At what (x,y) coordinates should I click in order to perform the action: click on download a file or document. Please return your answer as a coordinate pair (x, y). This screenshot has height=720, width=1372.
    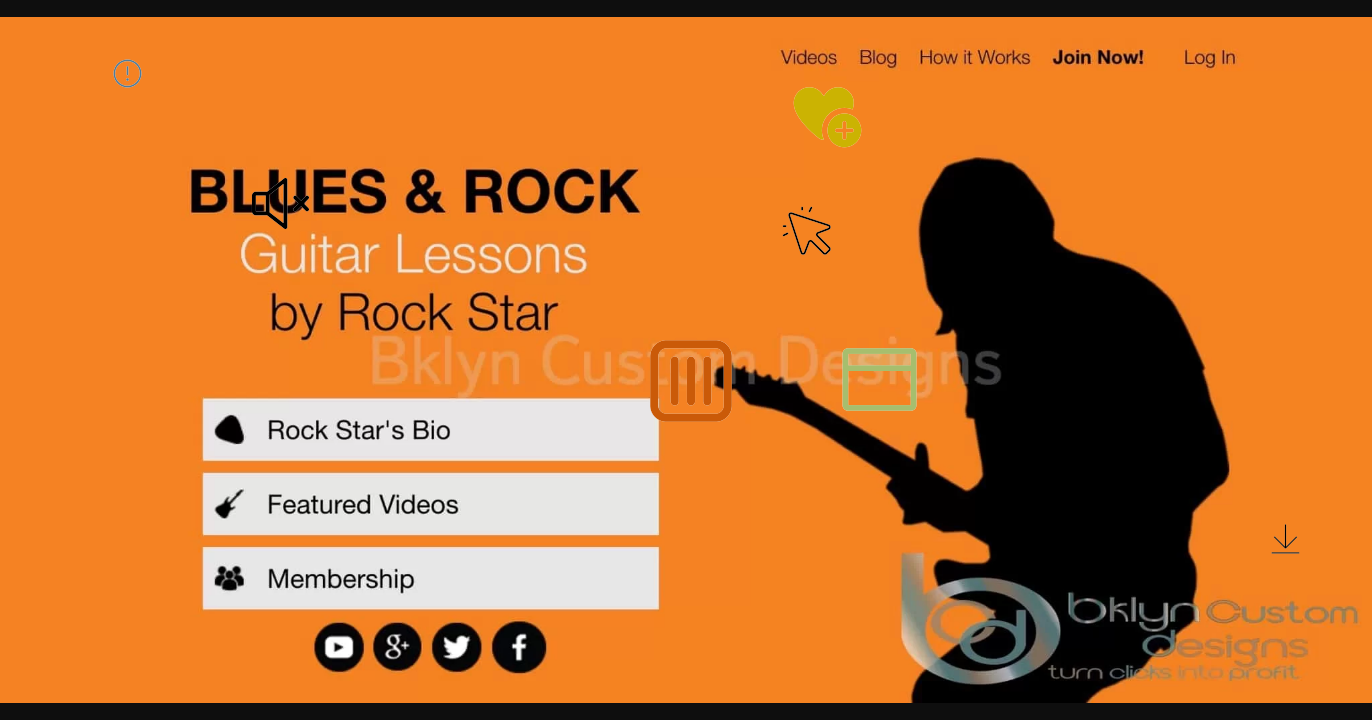
    Looking at the image, I should click on (1285, 539).